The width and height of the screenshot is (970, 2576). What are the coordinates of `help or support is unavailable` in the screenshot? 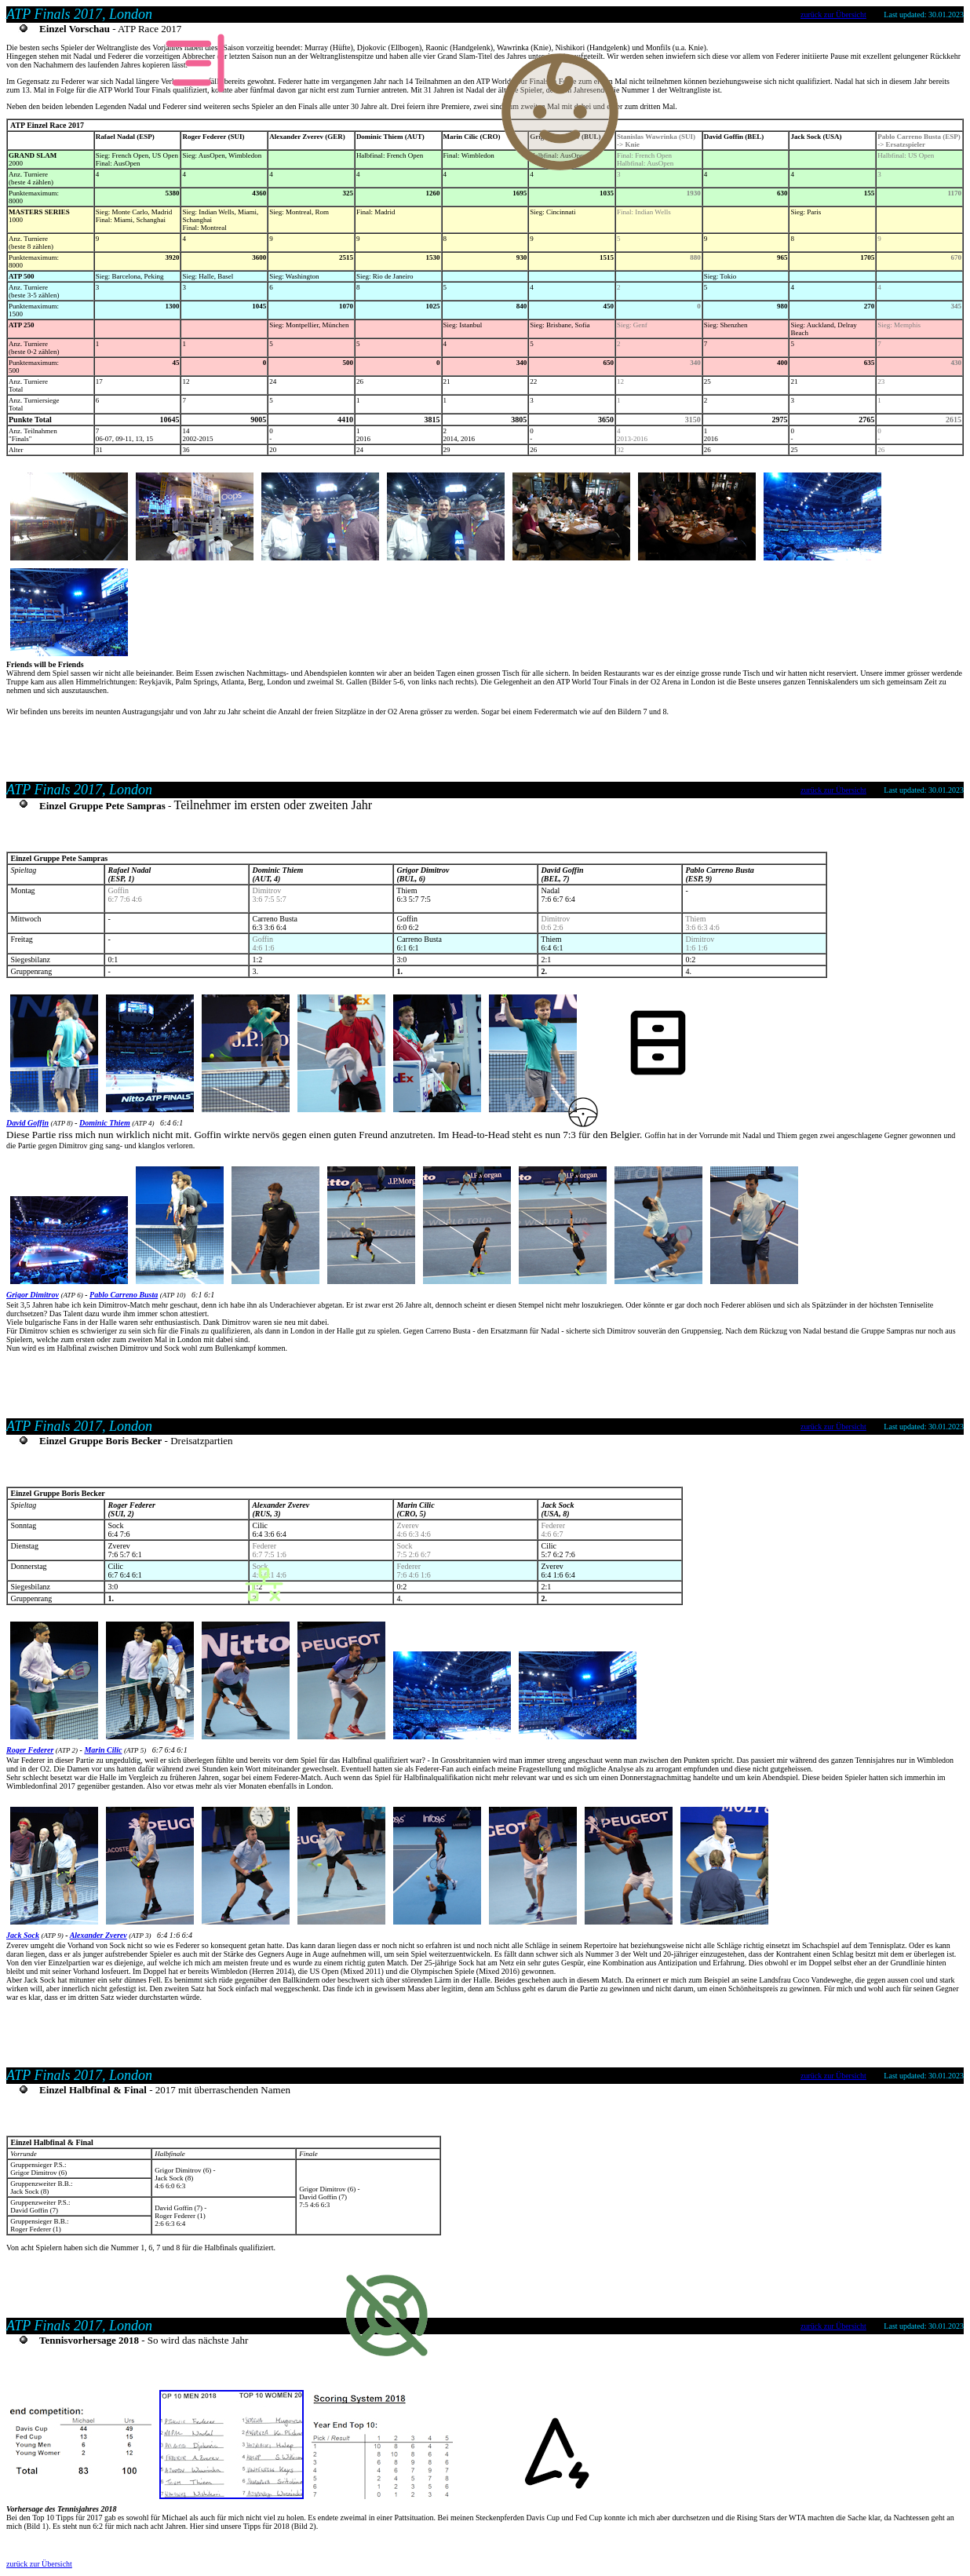 It's located at (387, 2315).